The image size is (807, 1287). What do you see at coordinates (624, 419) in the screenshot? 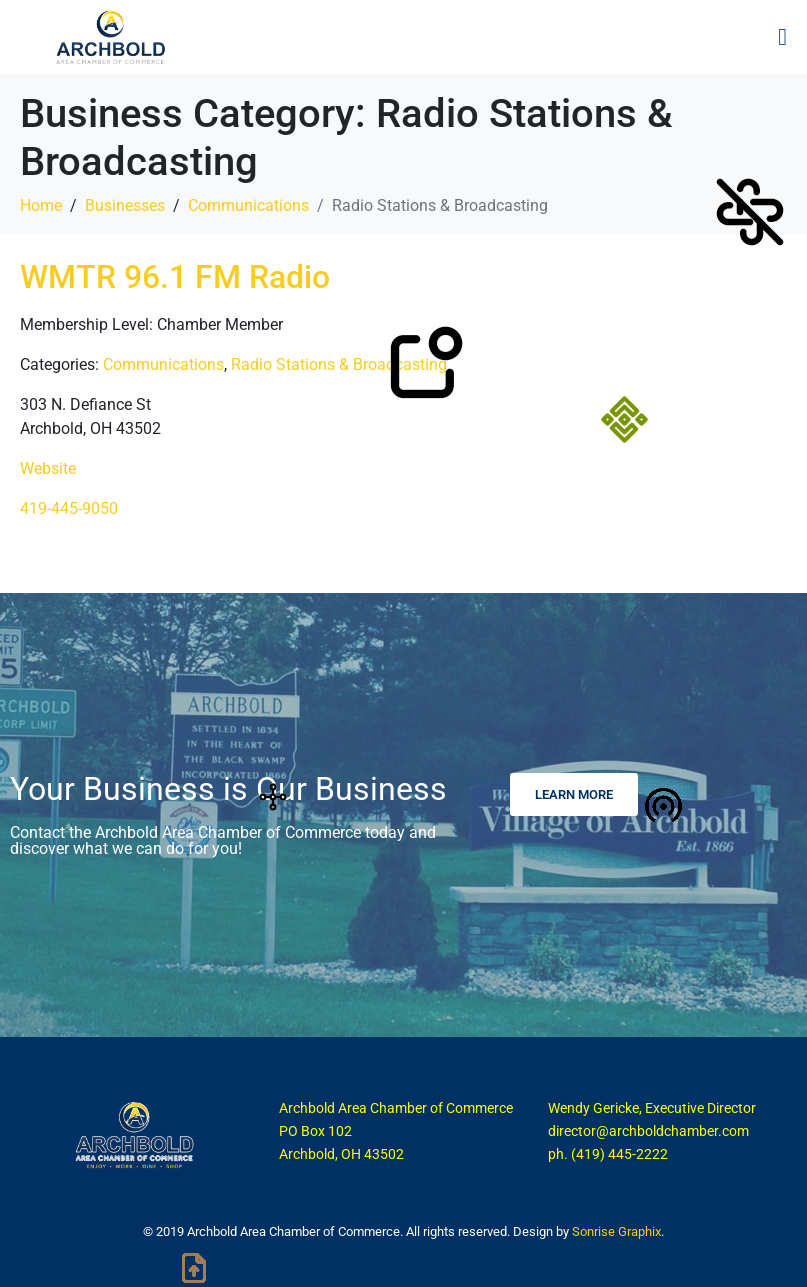
I see `access binance cryptocurrency exchange` at bounding box center [624, 419].